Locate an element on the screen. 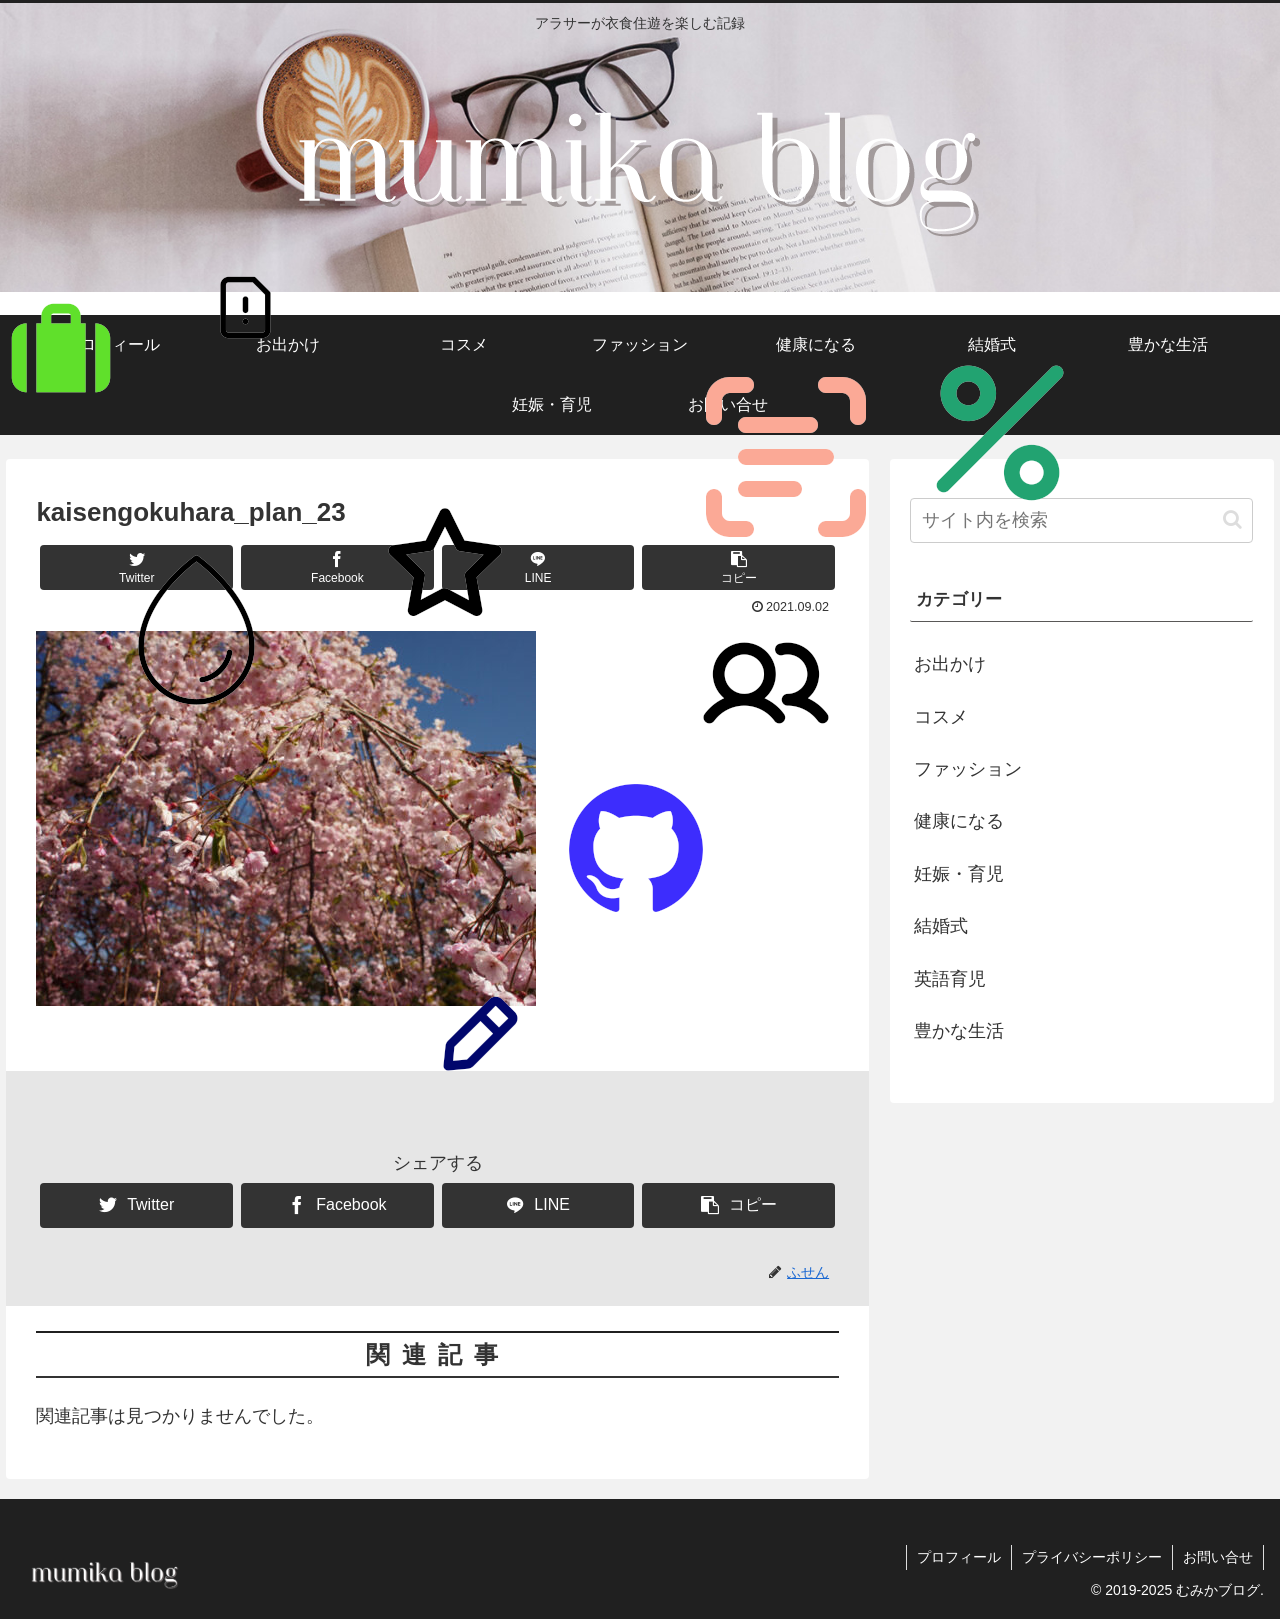  add item to favorites is located at coordinates (445, 565).